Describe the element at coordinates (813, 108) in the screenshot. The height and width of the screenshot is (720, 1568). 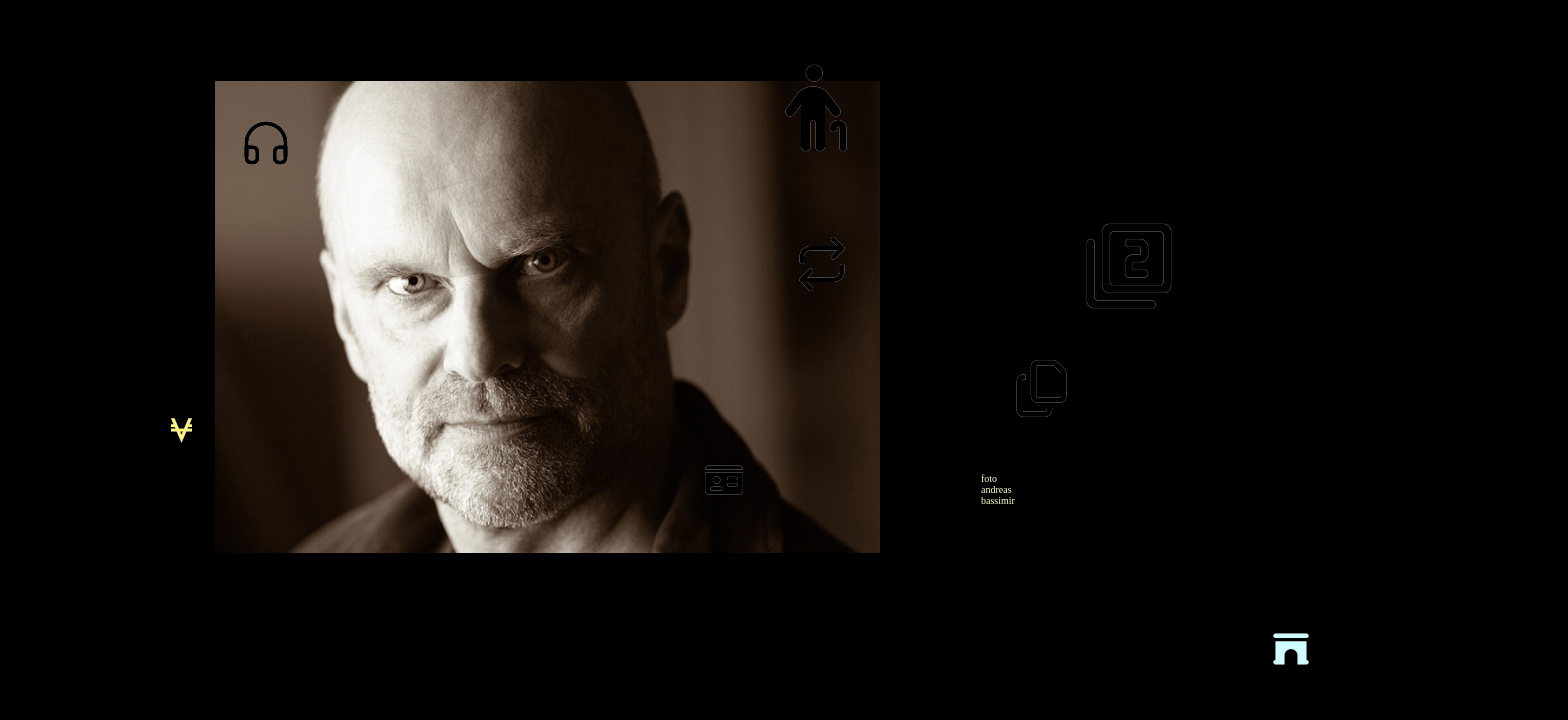
I see `indicates accessibility features or services` at that location.